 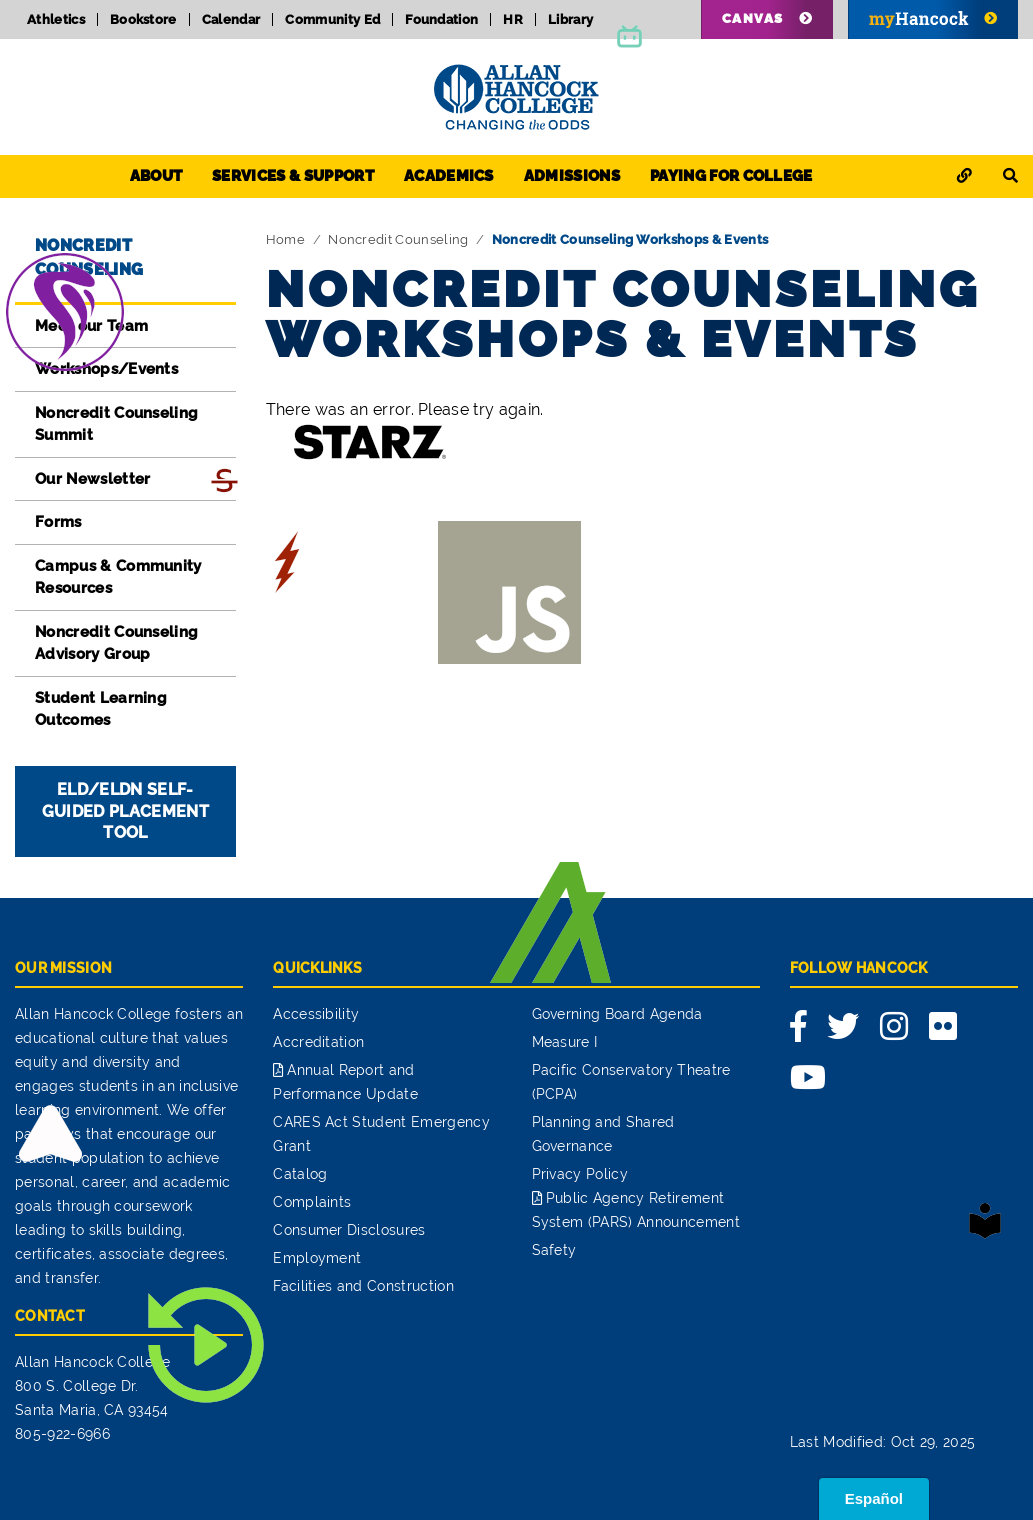 What do you see at coordinates (629, 37) in the screenshot?
I see `open bilibili app` at bounding box center [629, 37].